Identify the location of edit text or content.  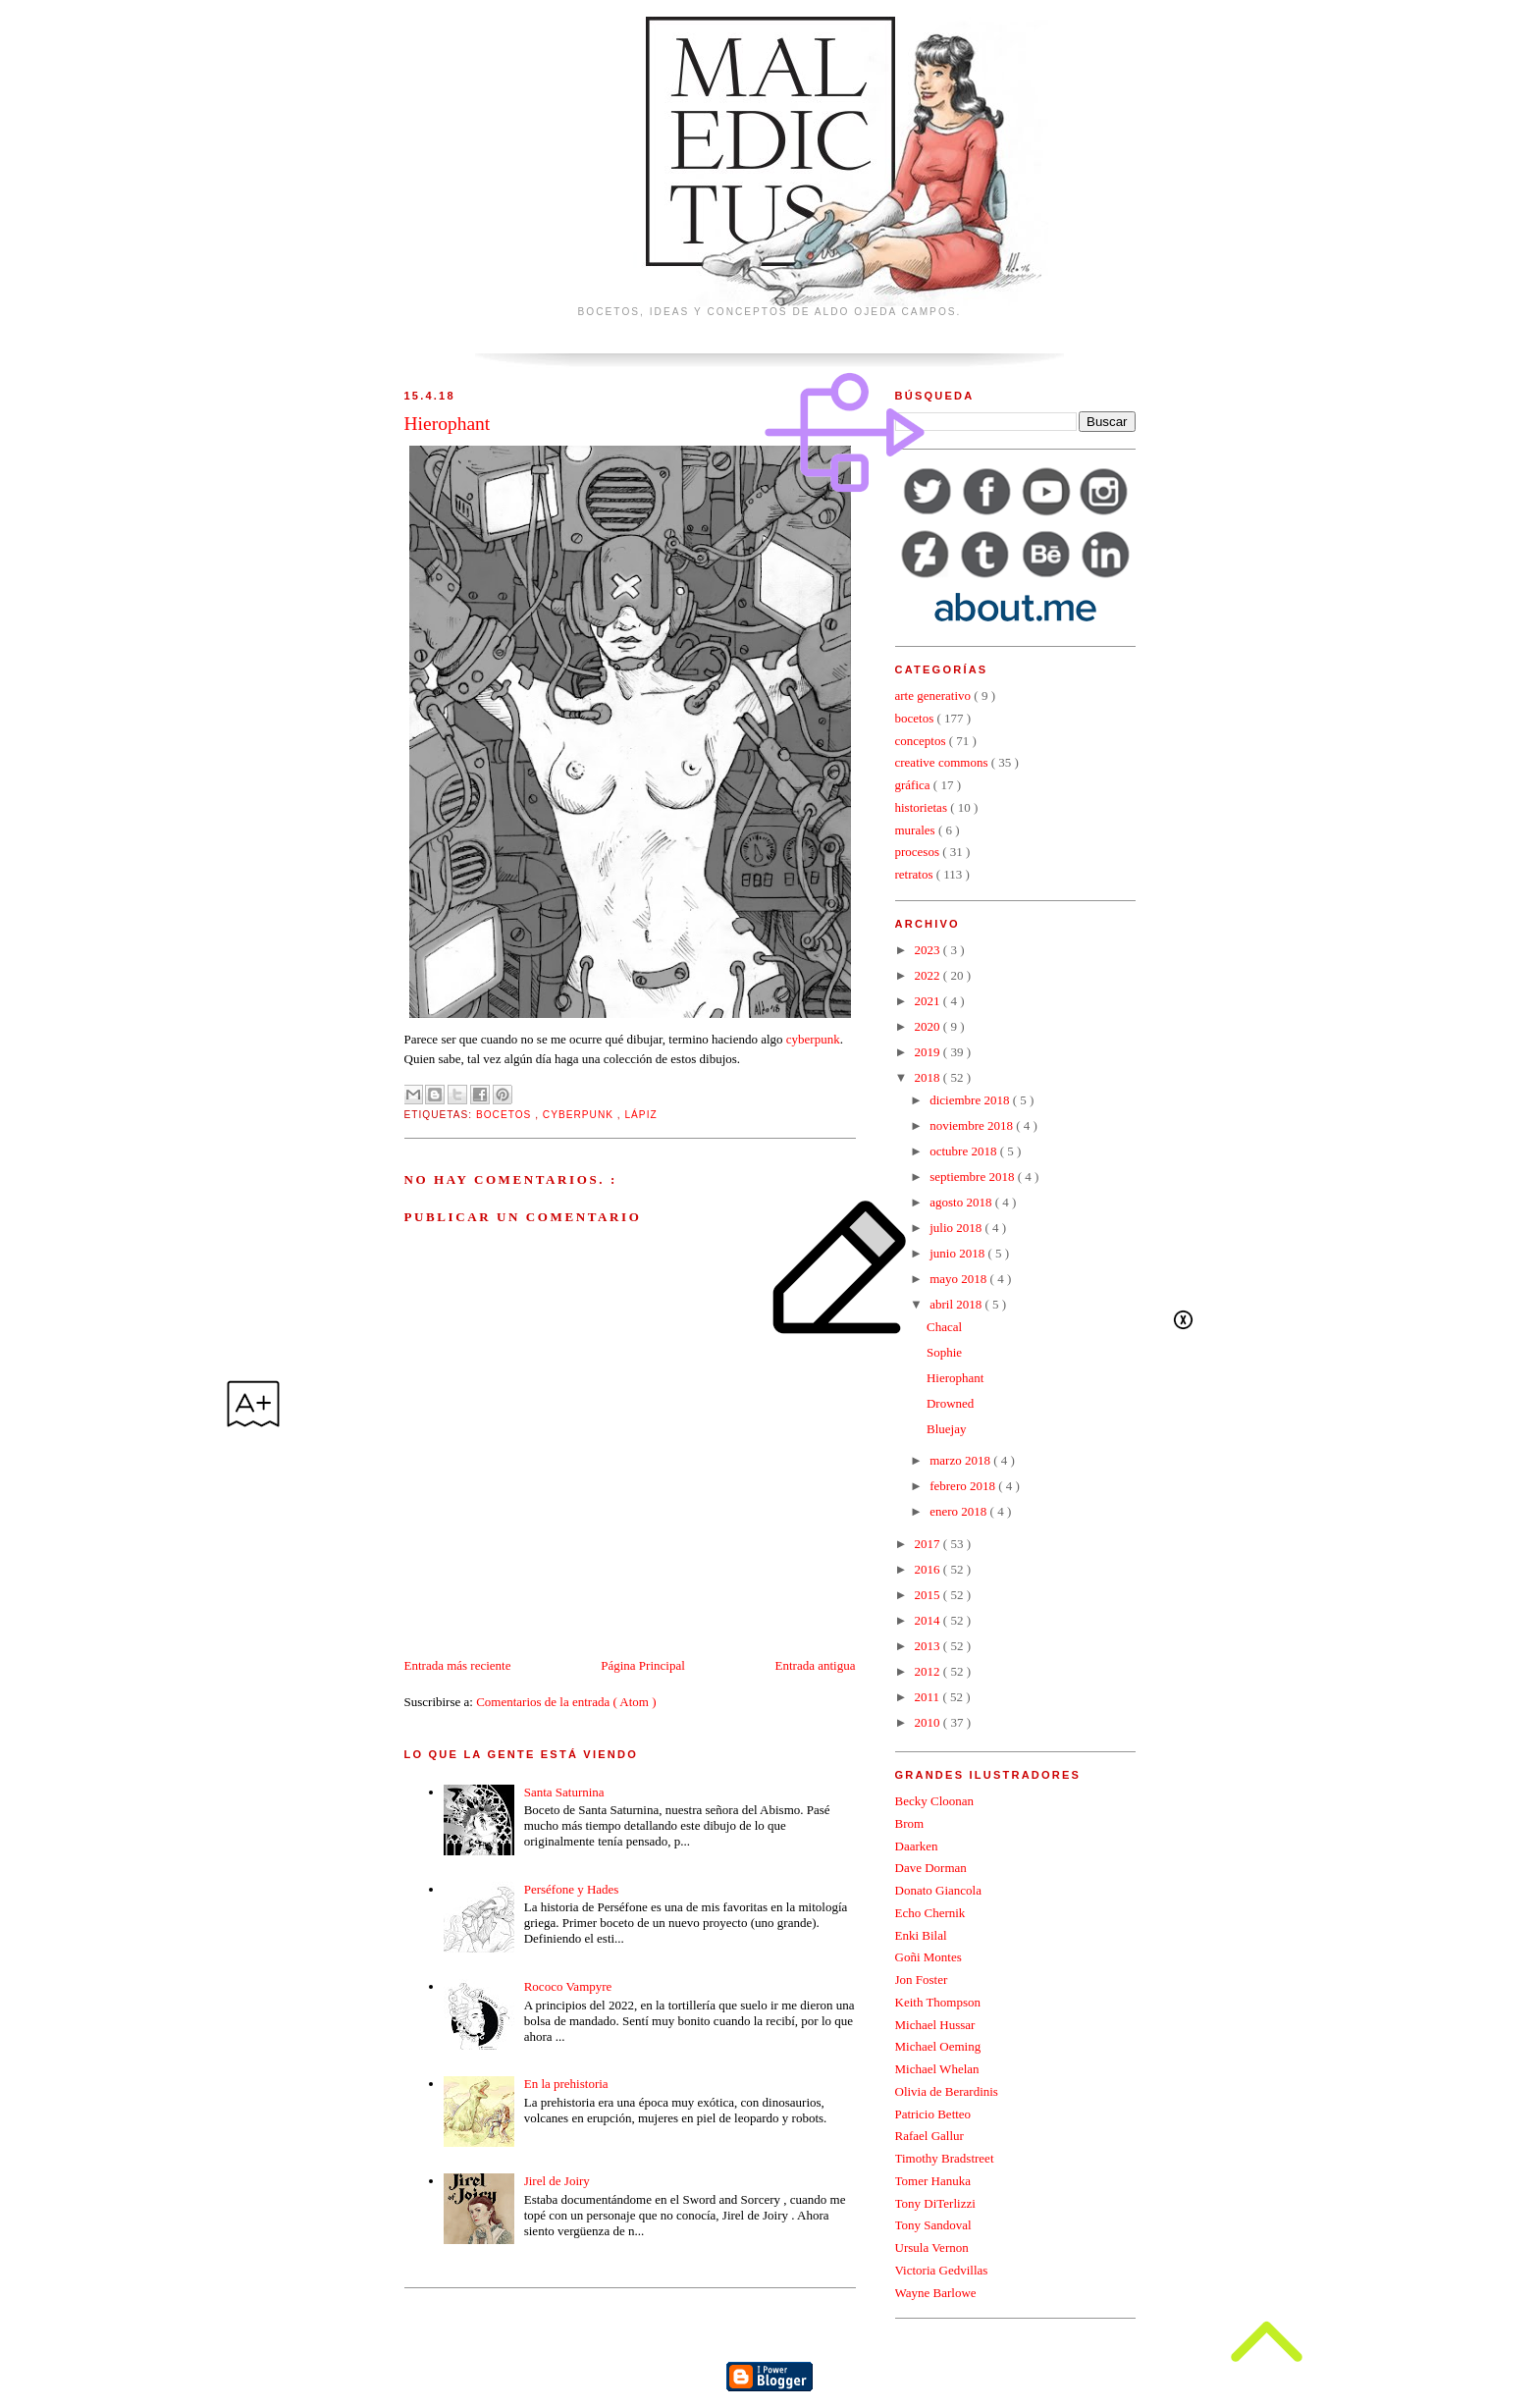
(836, 1269).